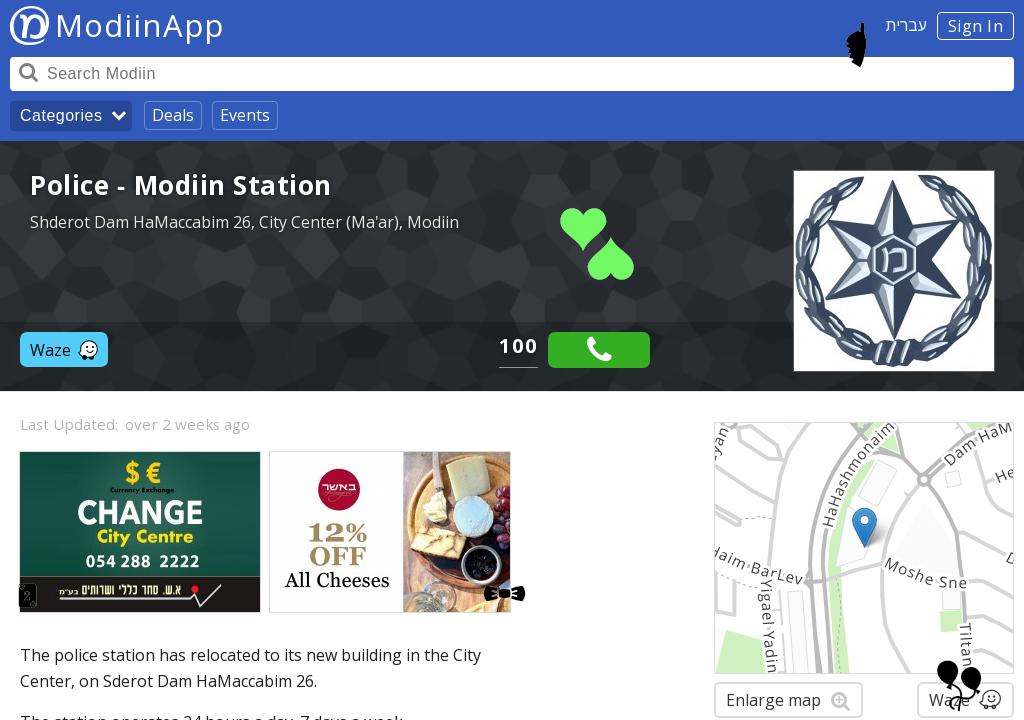 The image size is (1024, 720). I want to click on represents Corsica region or Corsican-related content, so click(856, 45).